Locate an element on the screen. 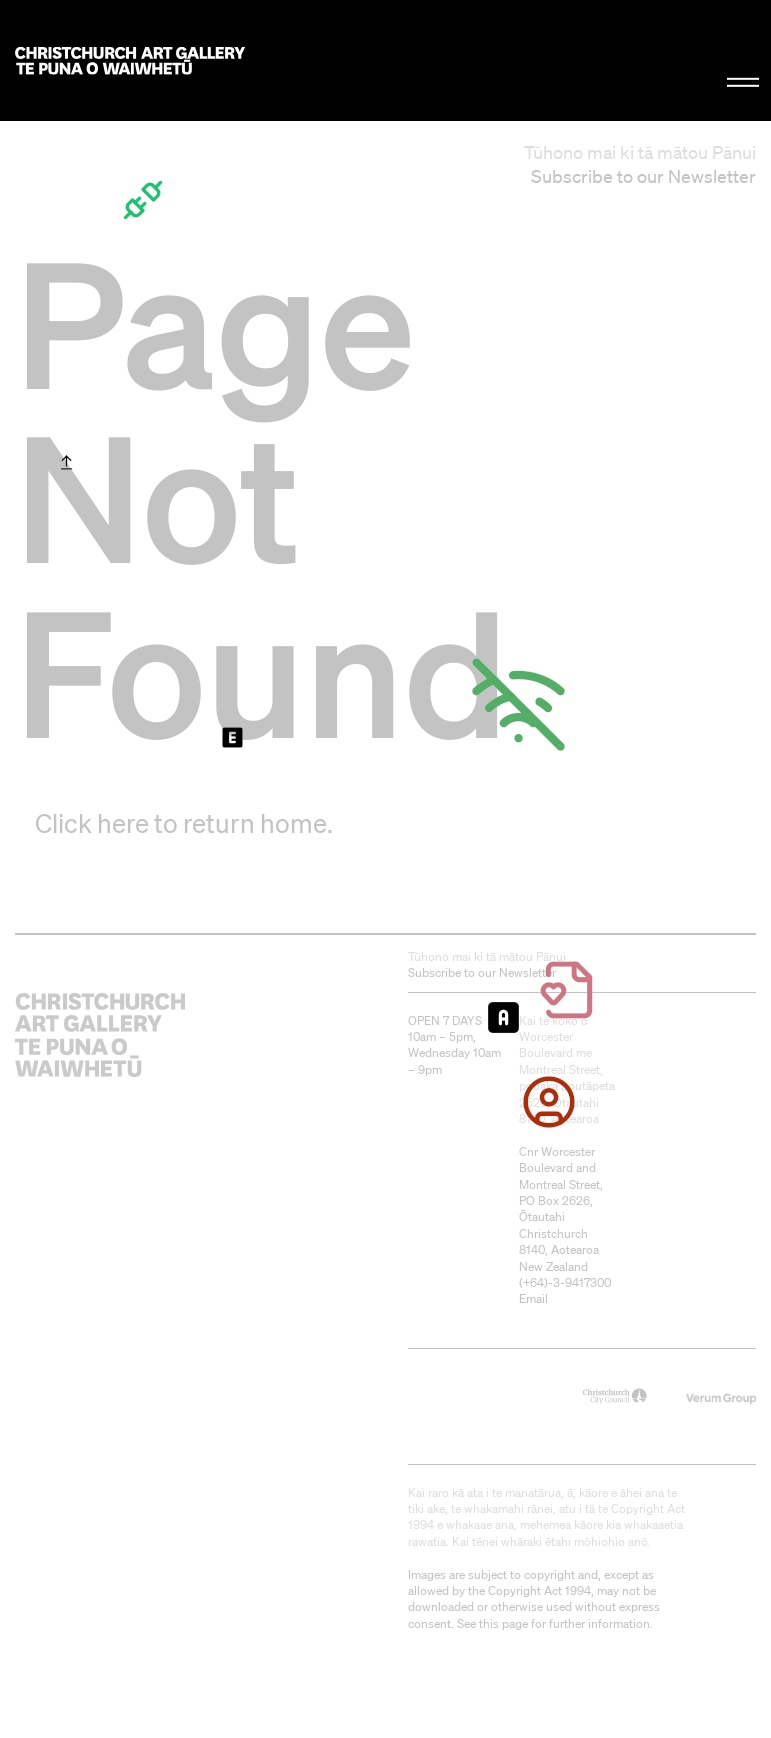 This screenshot has width=771, height=1738. disconnect from a device or service is located at coordinates (143, 200).